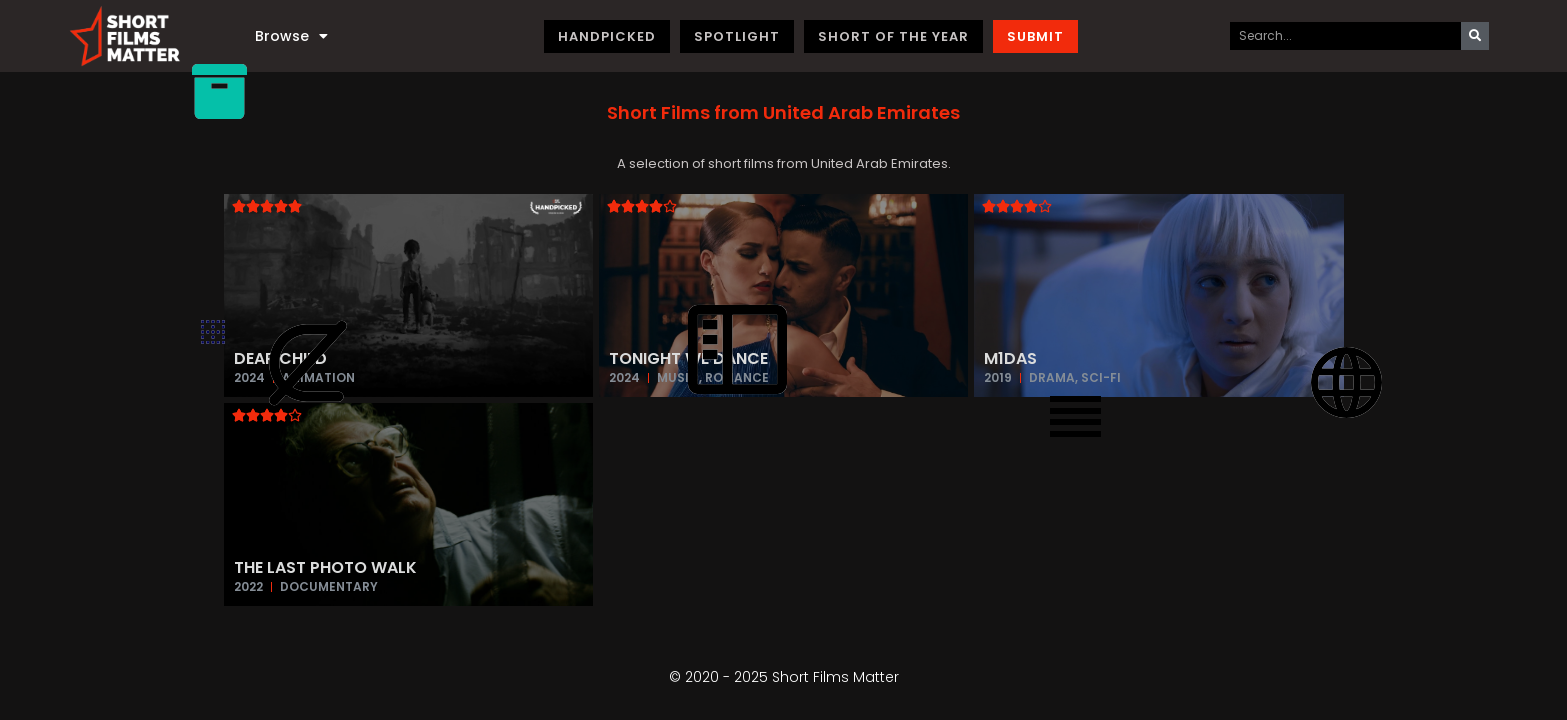 This screenshot has height=720, width=1567. I want to click on remove all borders from selected cells or elements, so click(213, 332).